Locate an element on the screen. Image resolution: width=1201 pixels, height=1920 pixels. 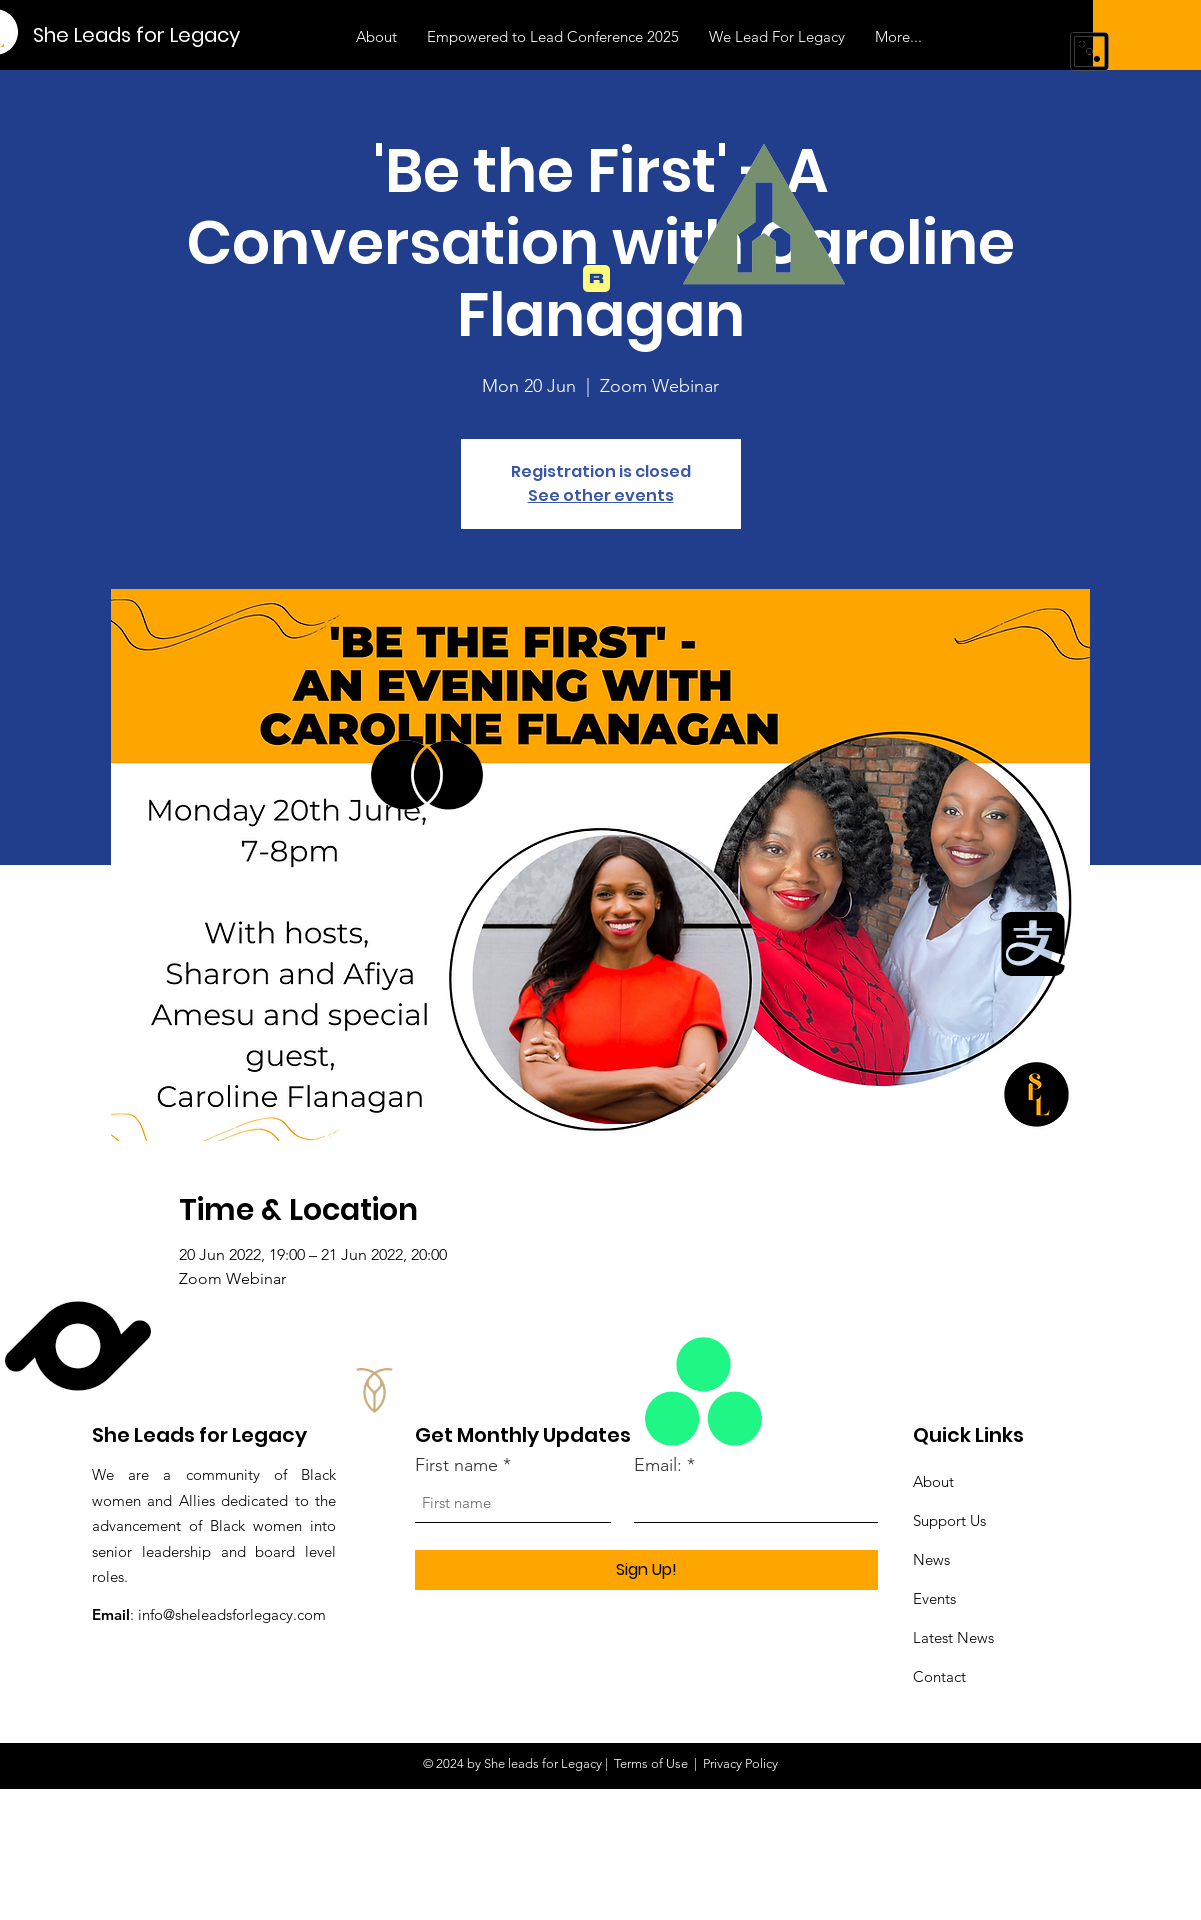
open the rarible NFT marketplace app is located at coordinates (596, 278).